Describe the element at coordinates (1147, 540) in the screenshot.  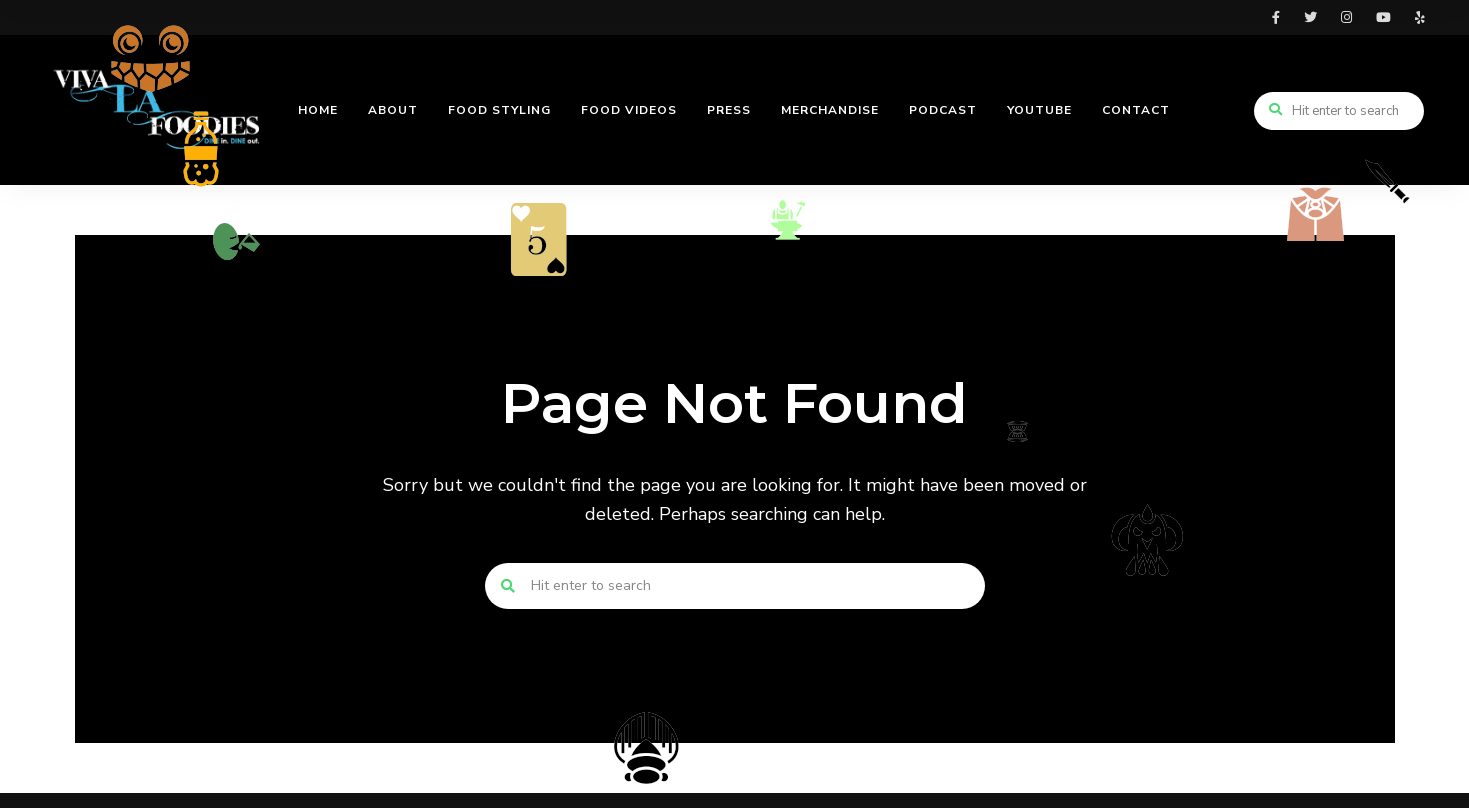
I see `diablo or demon-themed game mode` at that location.